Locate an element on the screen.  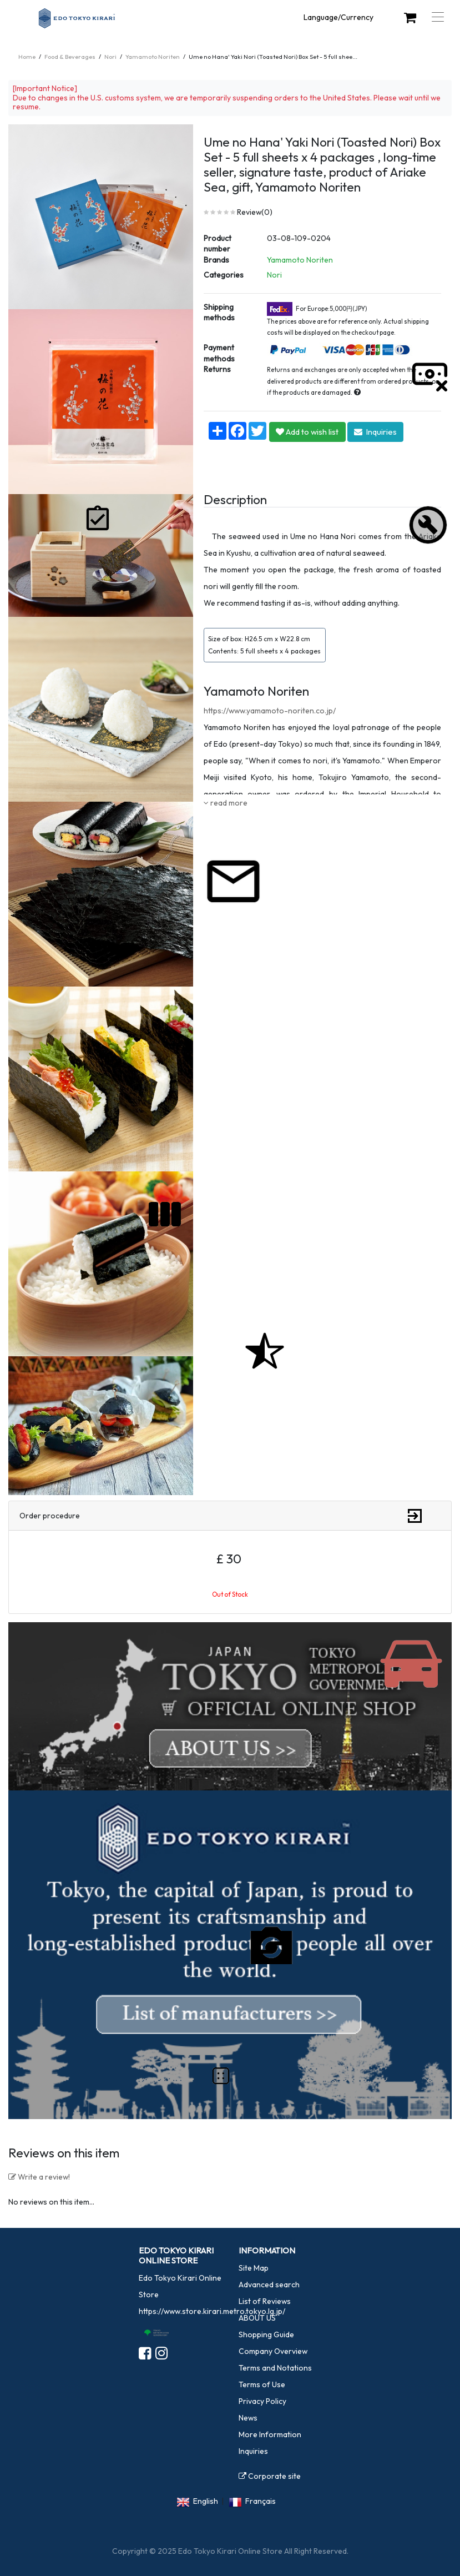
open your email inbox is located at coordinates (233, 881).